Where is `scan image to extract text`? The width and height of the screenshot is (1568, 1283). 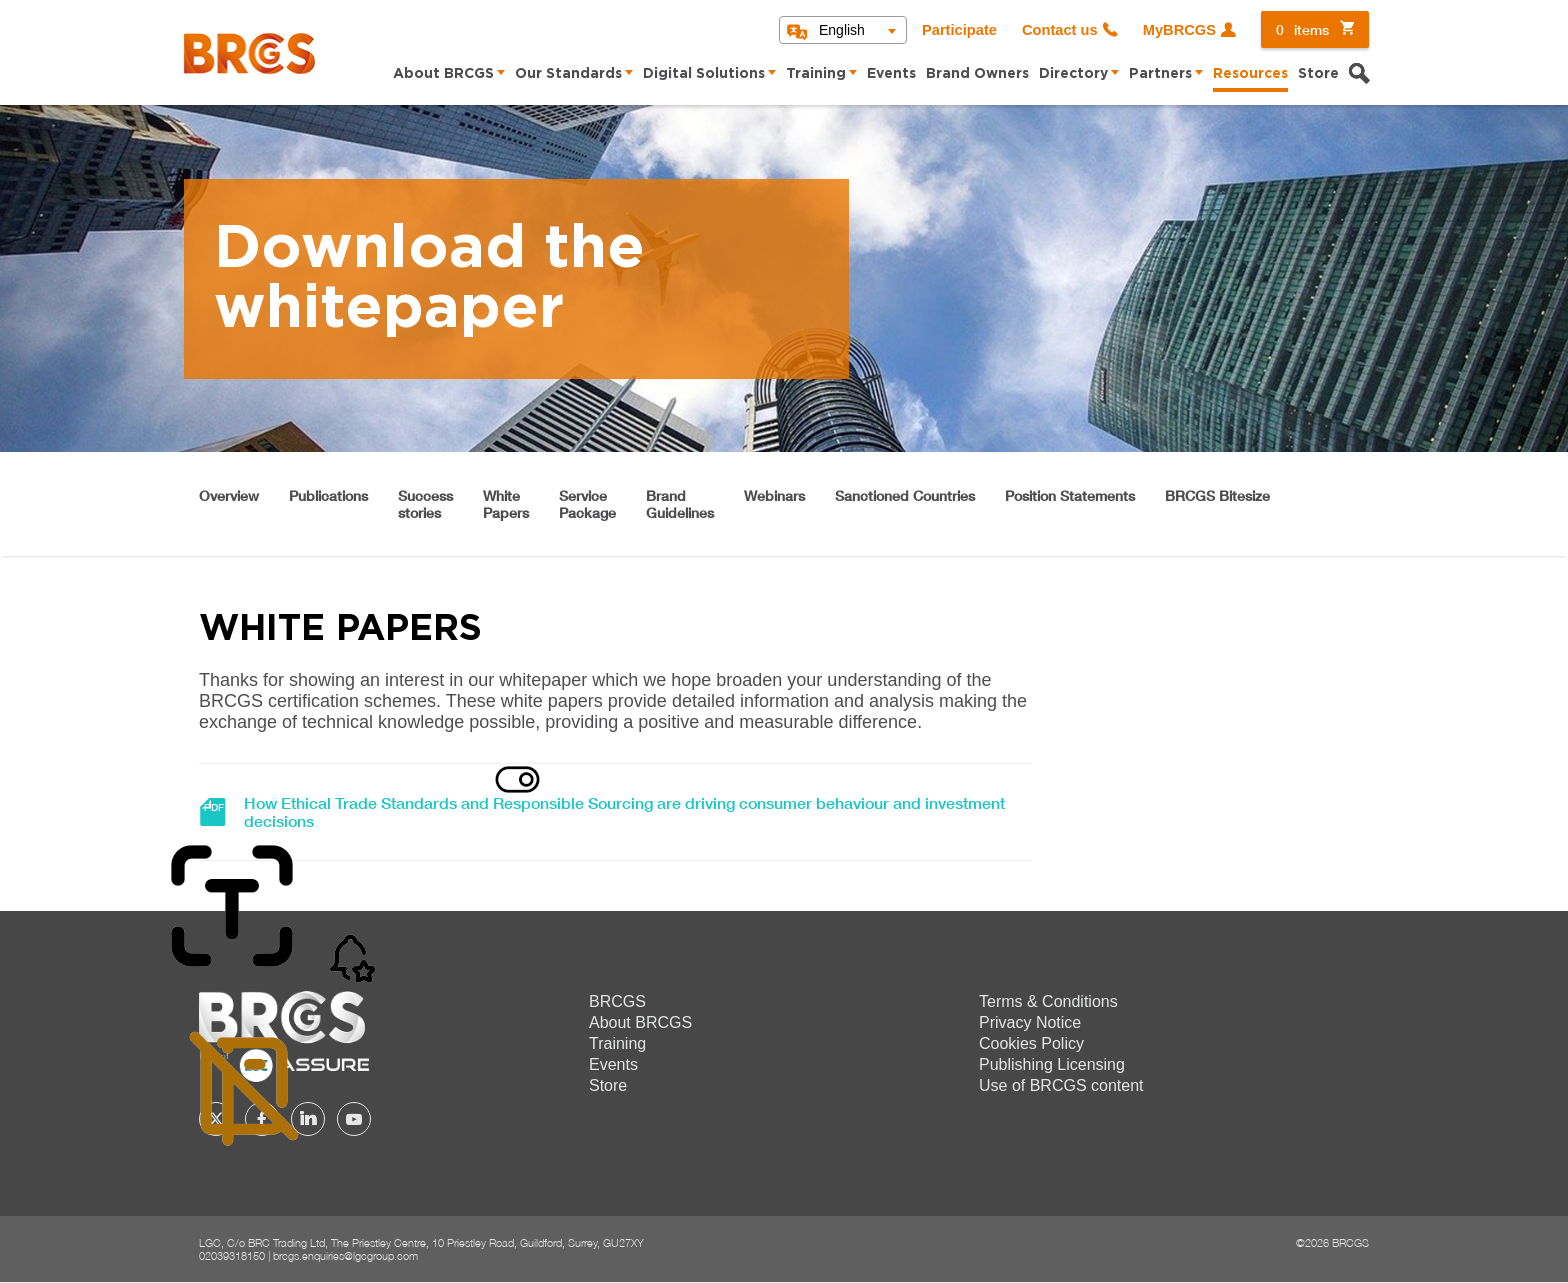 scan image to extract text is located at coordinates (232, 906).